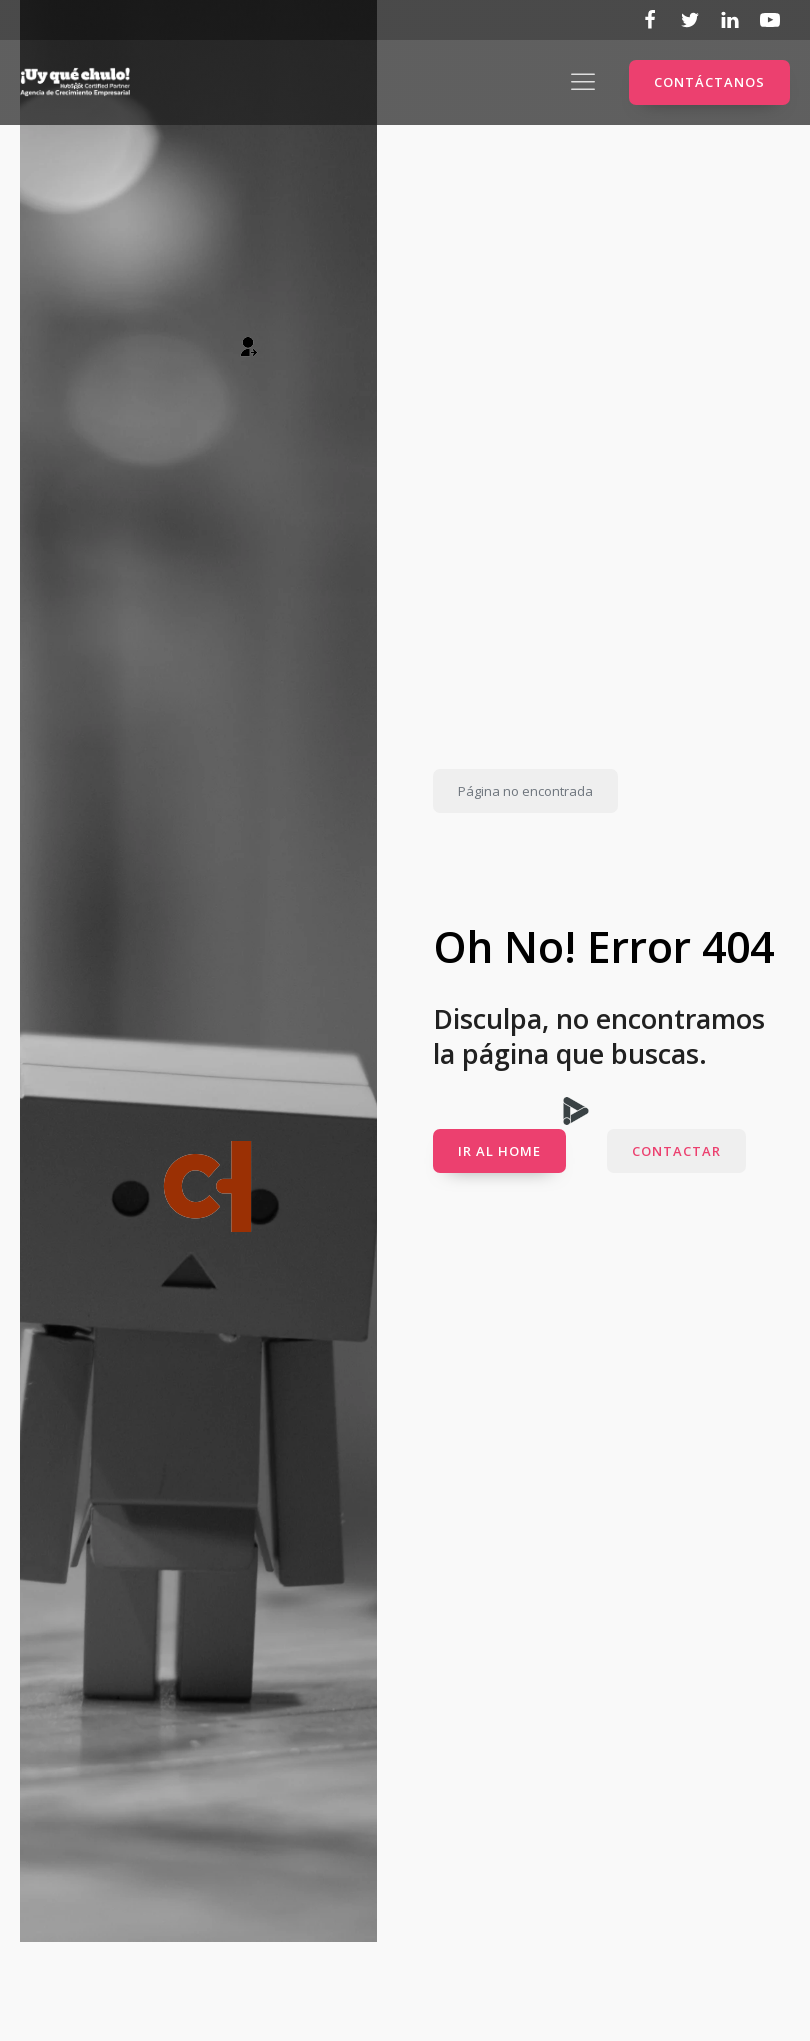 The width and height of the screenshot is (810, 2041). I want to click on share a user profile with others, so click(248, 347).